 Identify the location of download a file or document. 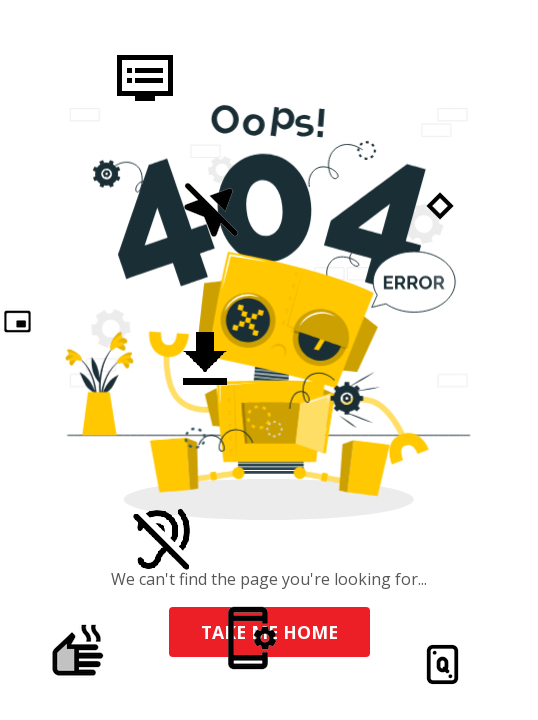
(205, 360).